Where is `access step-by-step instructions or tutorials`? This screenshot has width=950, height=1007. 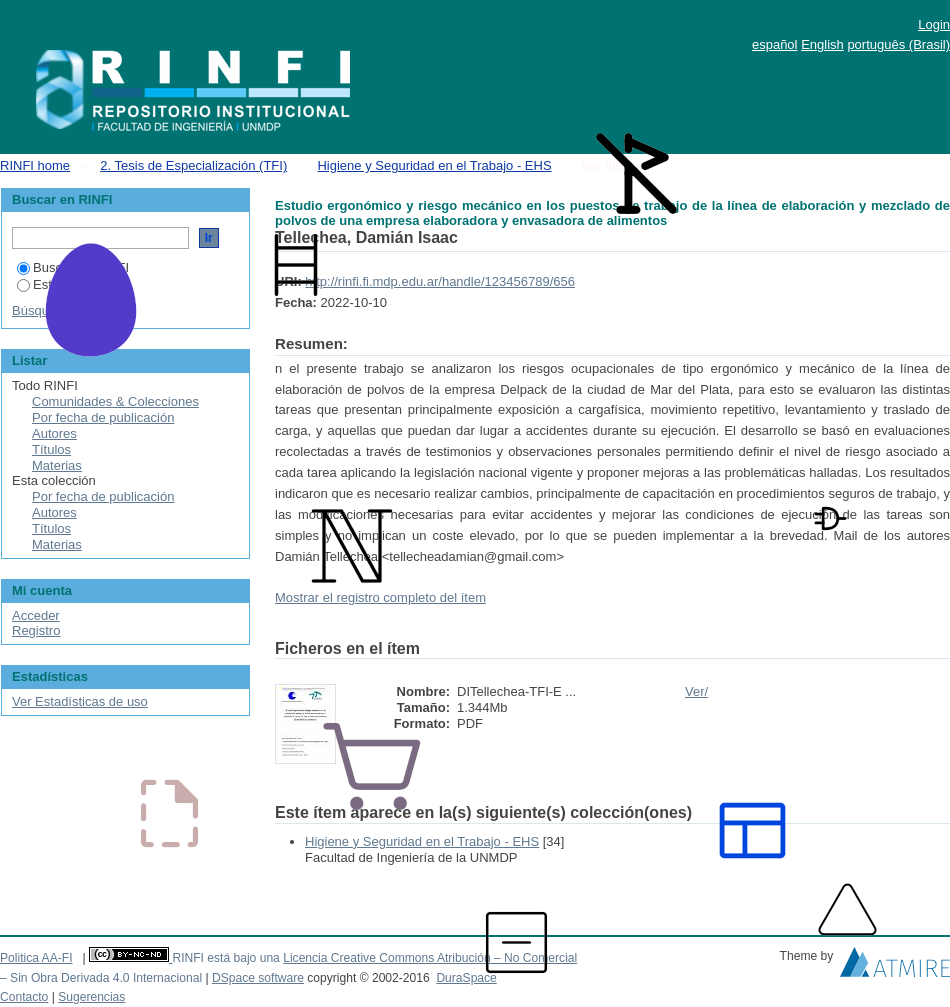 access step-by-step instructions or tutorials is located at coordinates (296, 265).